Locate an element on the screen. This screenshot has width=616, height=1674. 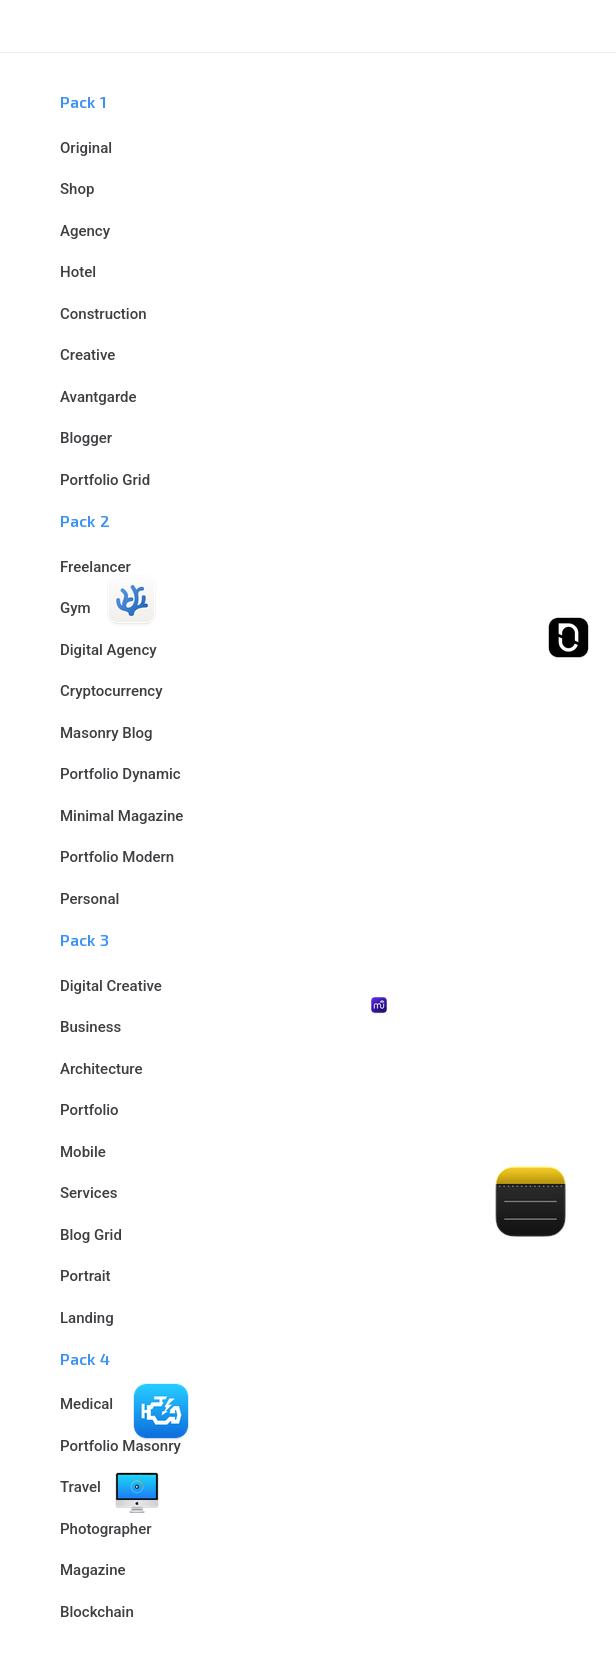
diagnose and troubleshoot SELinux security alerts is located at coordinates (161, 1411).